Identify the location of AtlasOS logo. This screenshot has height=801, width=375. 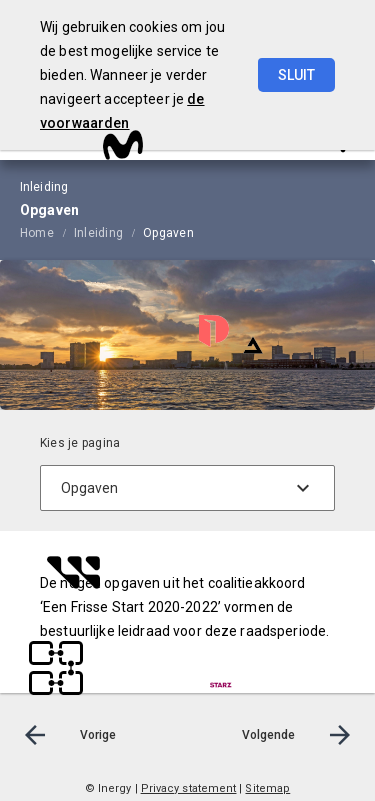
(253, 345).